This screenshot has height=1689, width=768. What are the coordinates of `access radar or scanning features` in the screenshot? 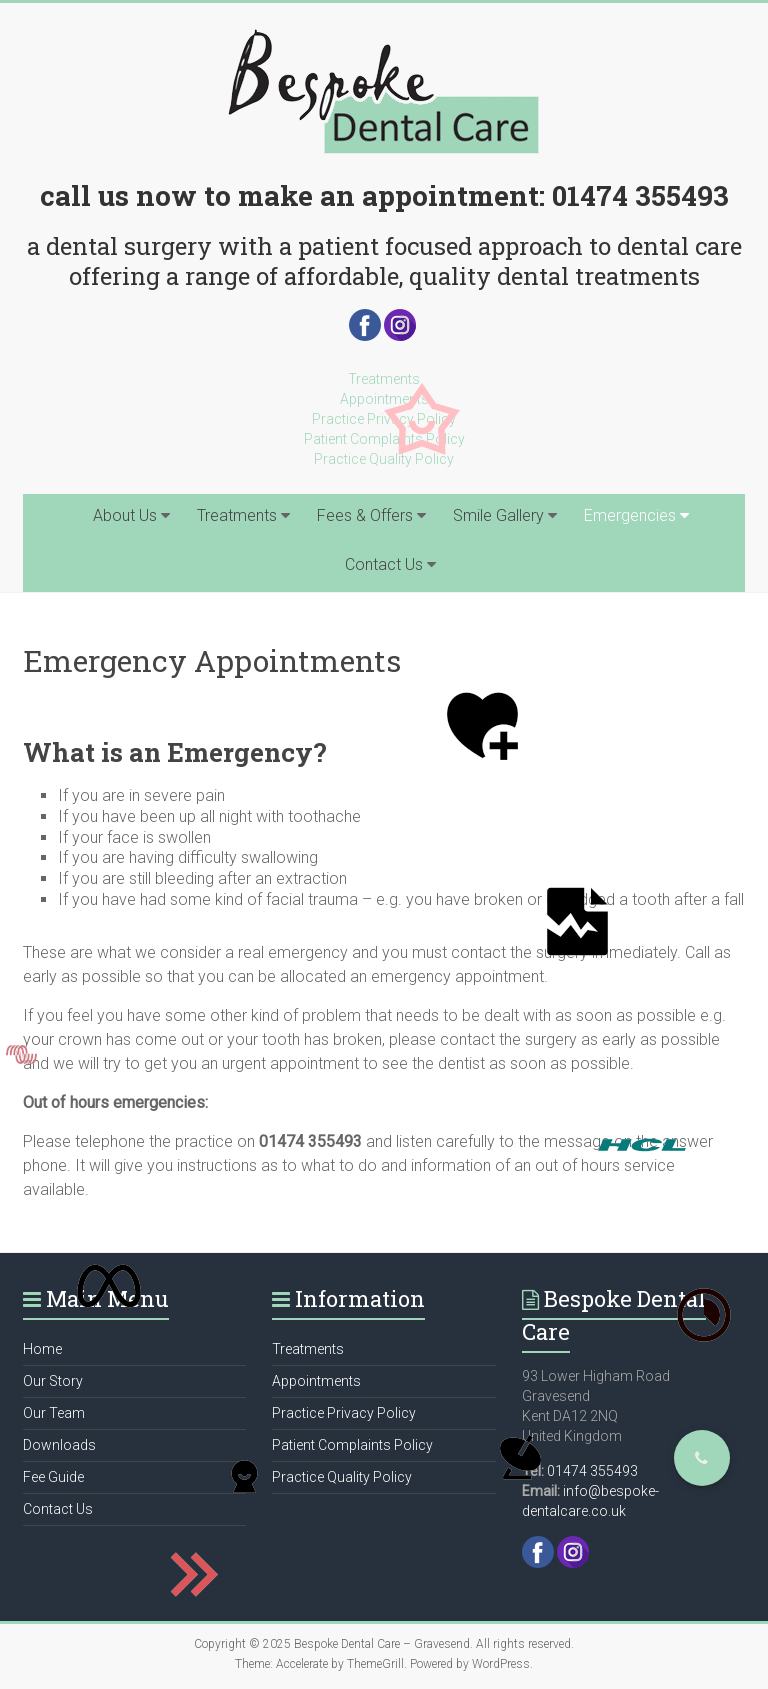 It's located at (520, 1457).